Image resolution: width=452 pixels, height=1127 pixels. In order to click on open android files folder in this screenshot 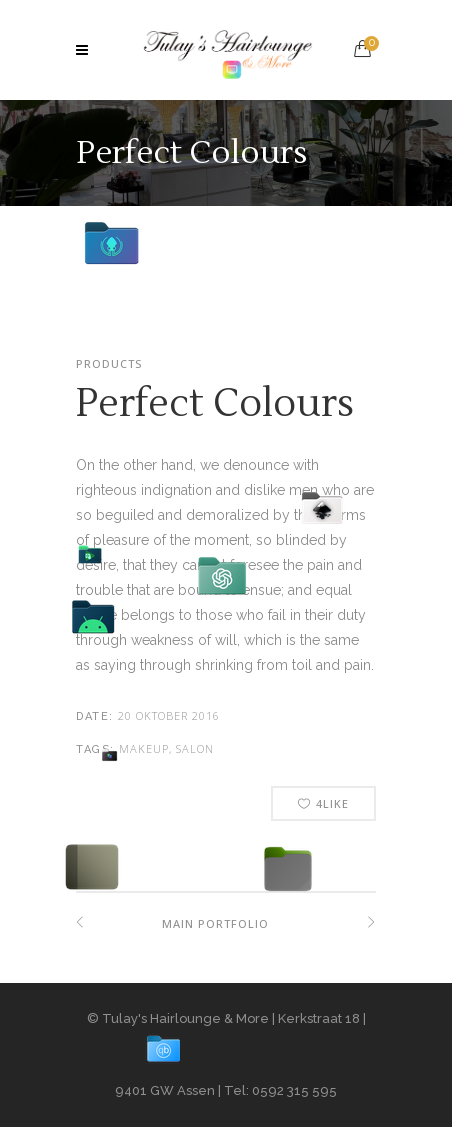, I will do `click(93, 618)`.